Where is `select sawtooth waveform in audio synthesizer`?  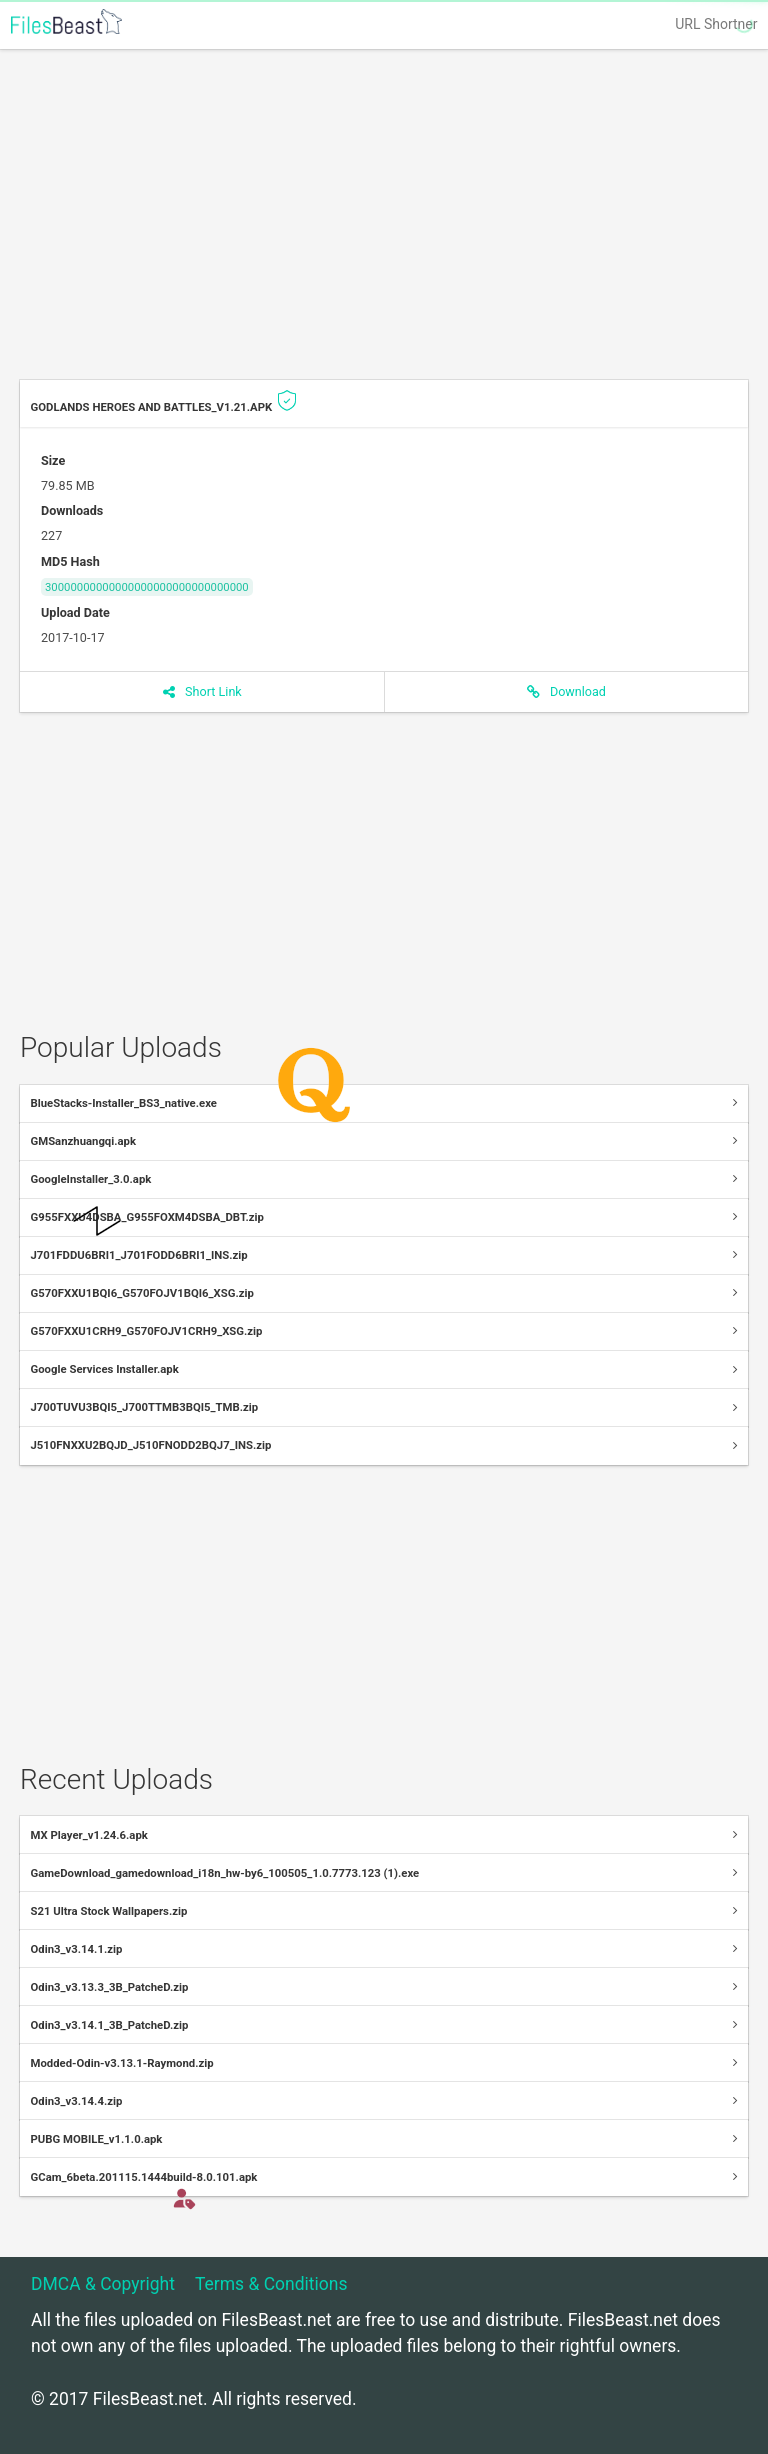 select sawtooth waveform in audio synthesizer is located at coordinates (97, 1221).